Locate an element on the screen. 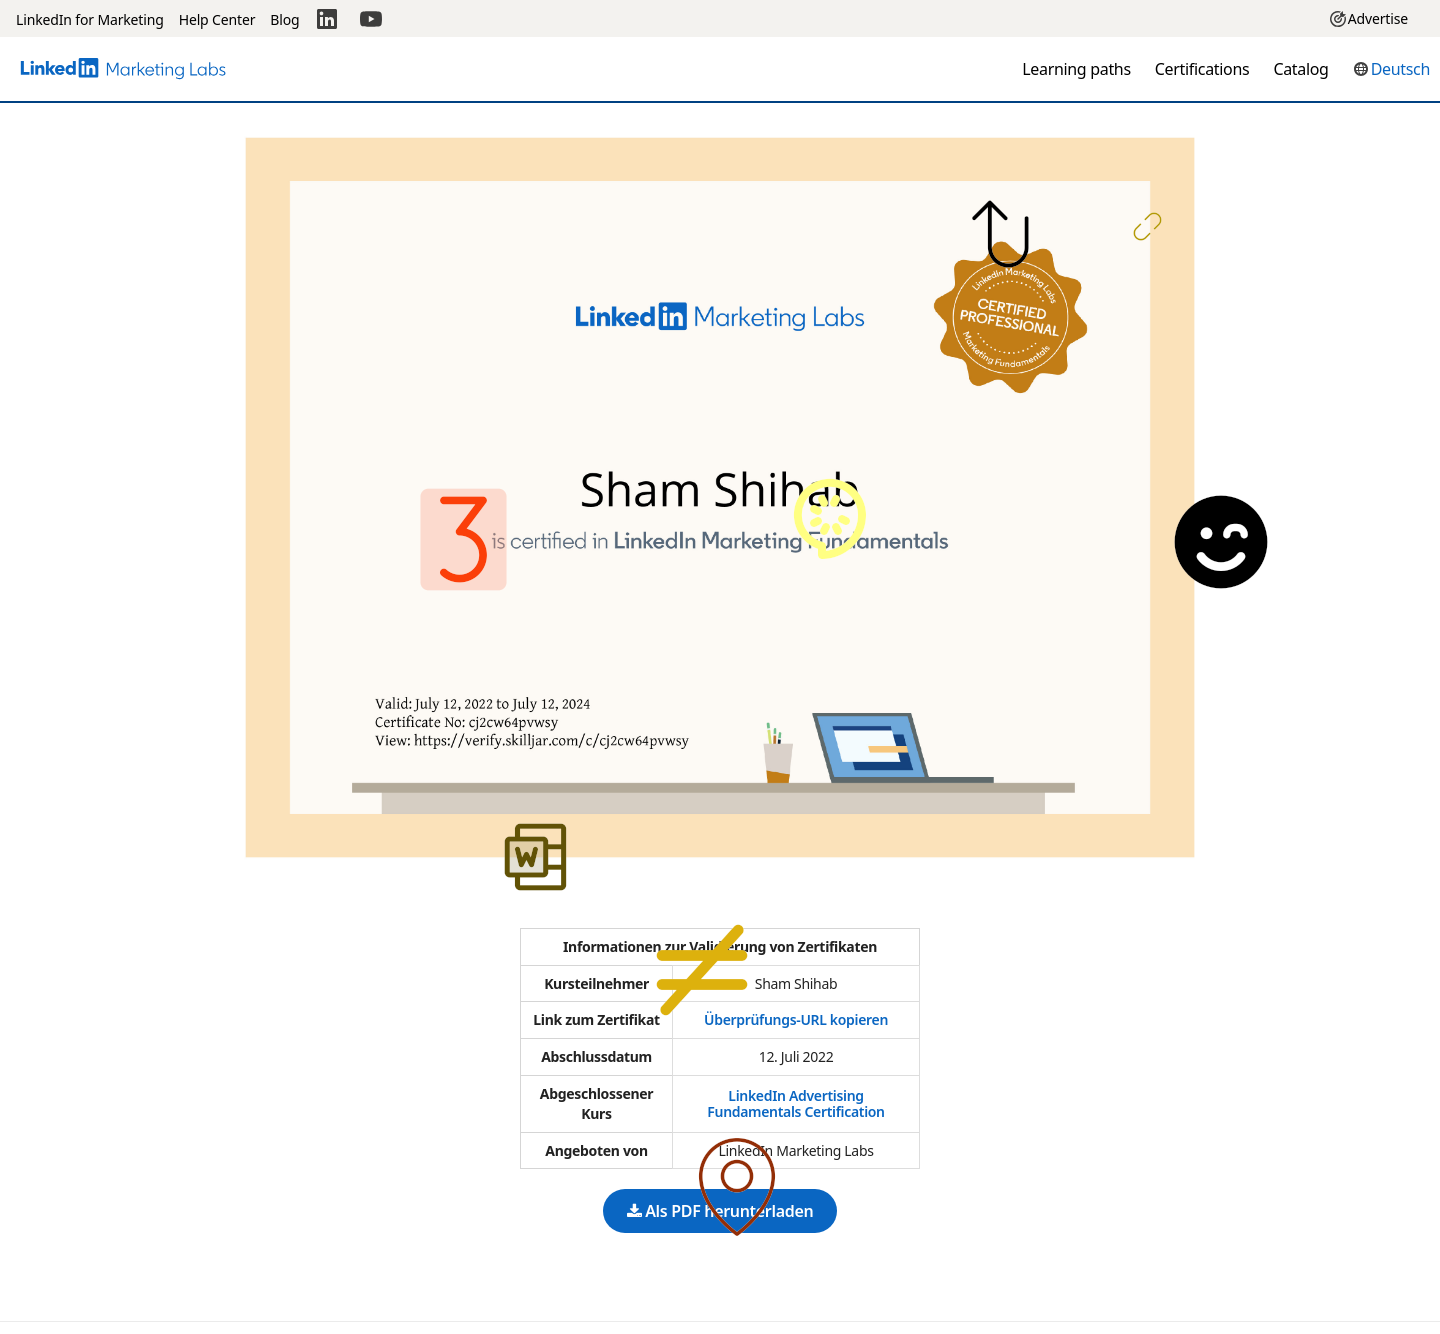  indicates step three in a multi-step process is located at coordinates (463, 539).